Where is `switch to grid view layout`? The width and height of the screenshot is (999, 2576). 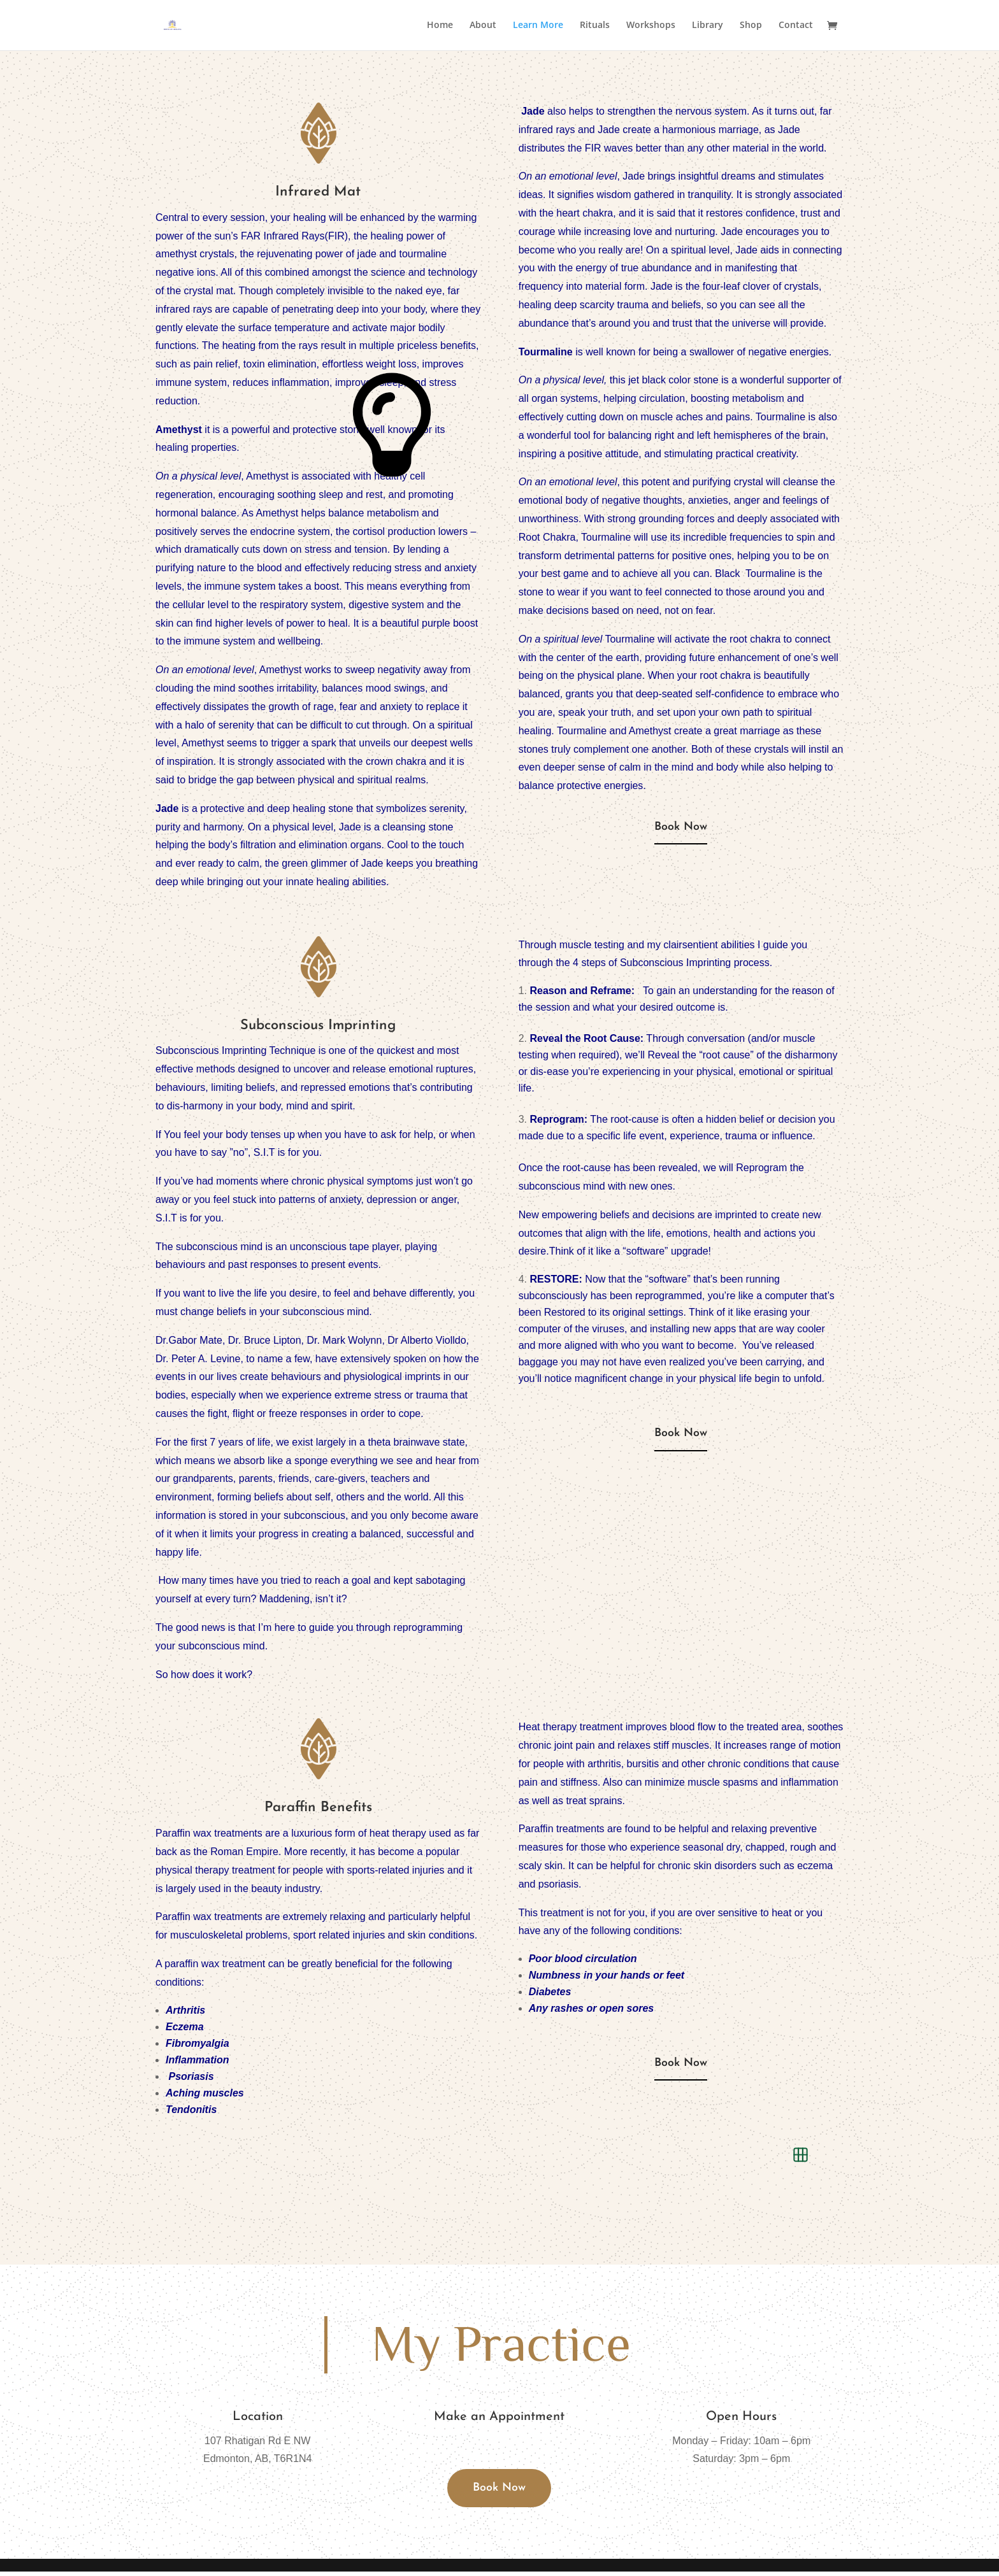 switch to grid view layout is located at coordinates (800, 2154).